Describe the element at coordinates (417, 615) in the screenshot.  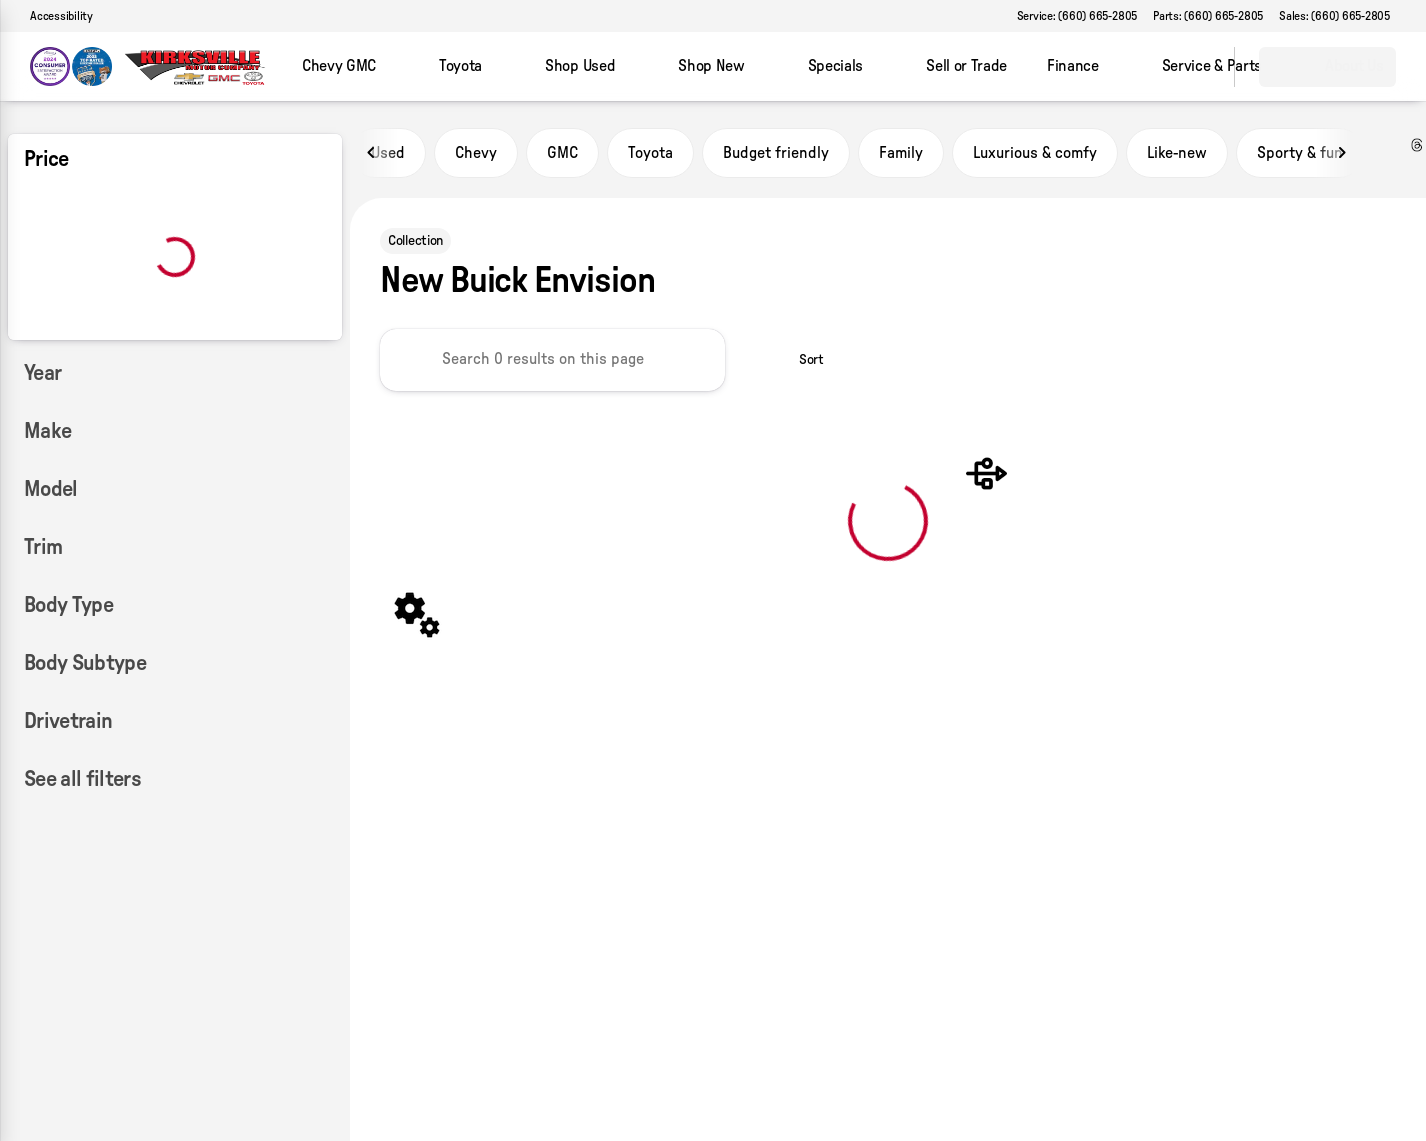
I see `access settings or configuration options` at that location.